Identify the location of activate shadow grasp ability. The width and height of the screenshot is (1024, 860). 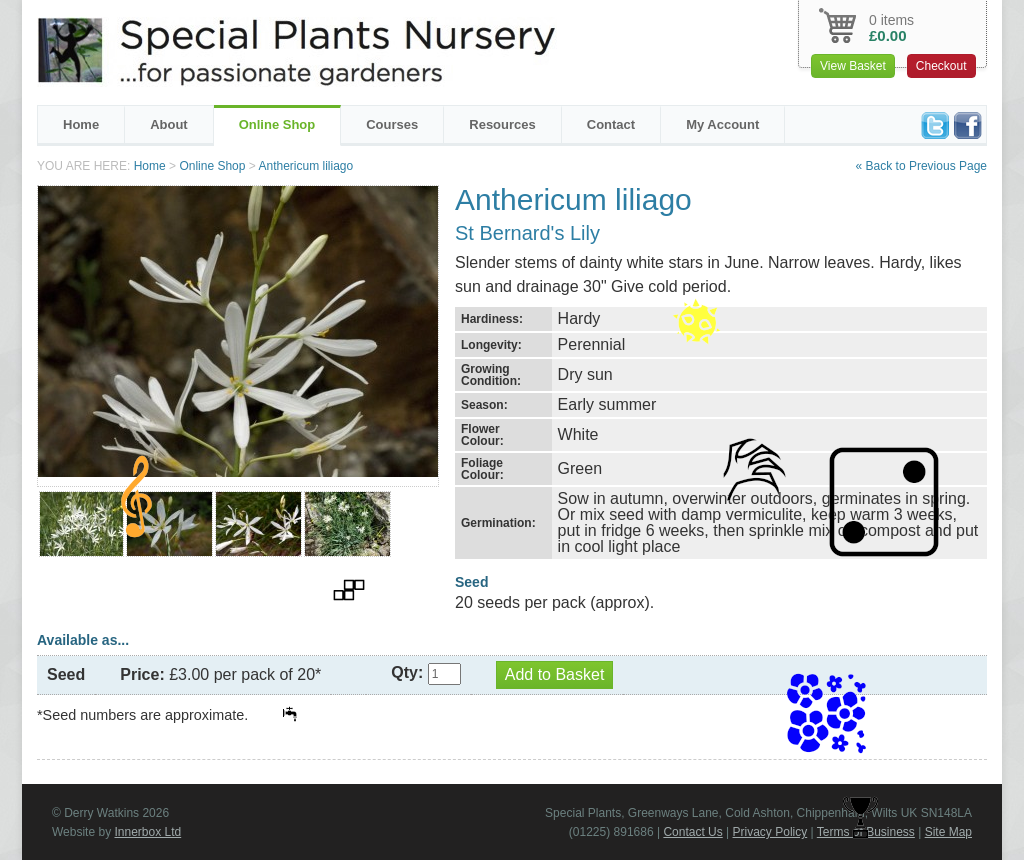
(754, 469).